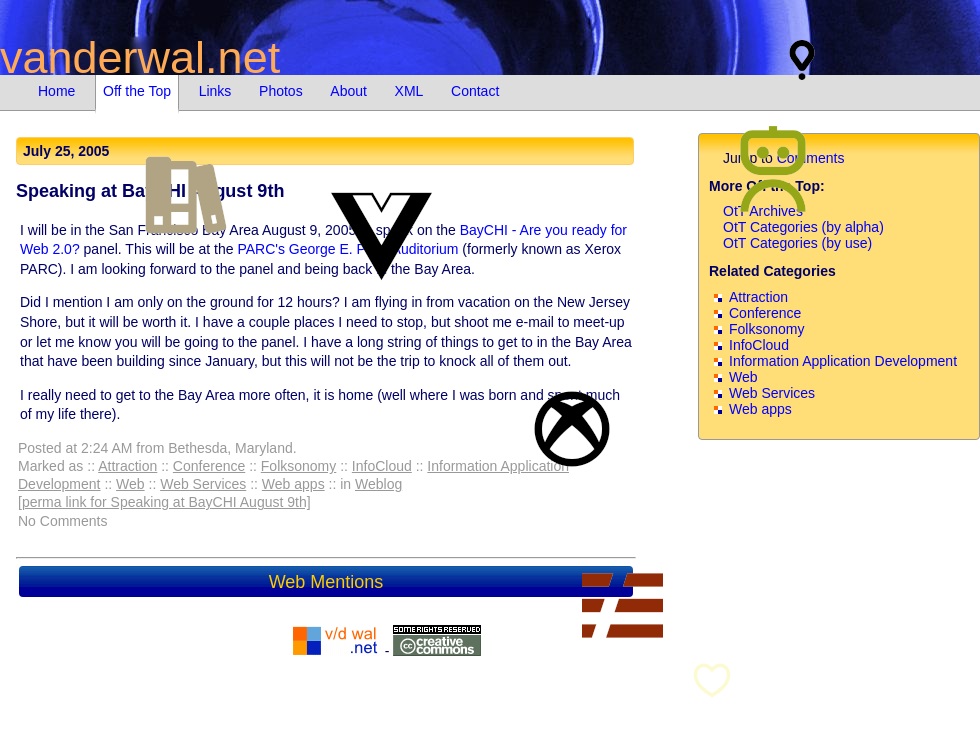  Describe the element at coordinates (572, 429) in the screenshot. I see `open Xbox app or gaming services` at that location.